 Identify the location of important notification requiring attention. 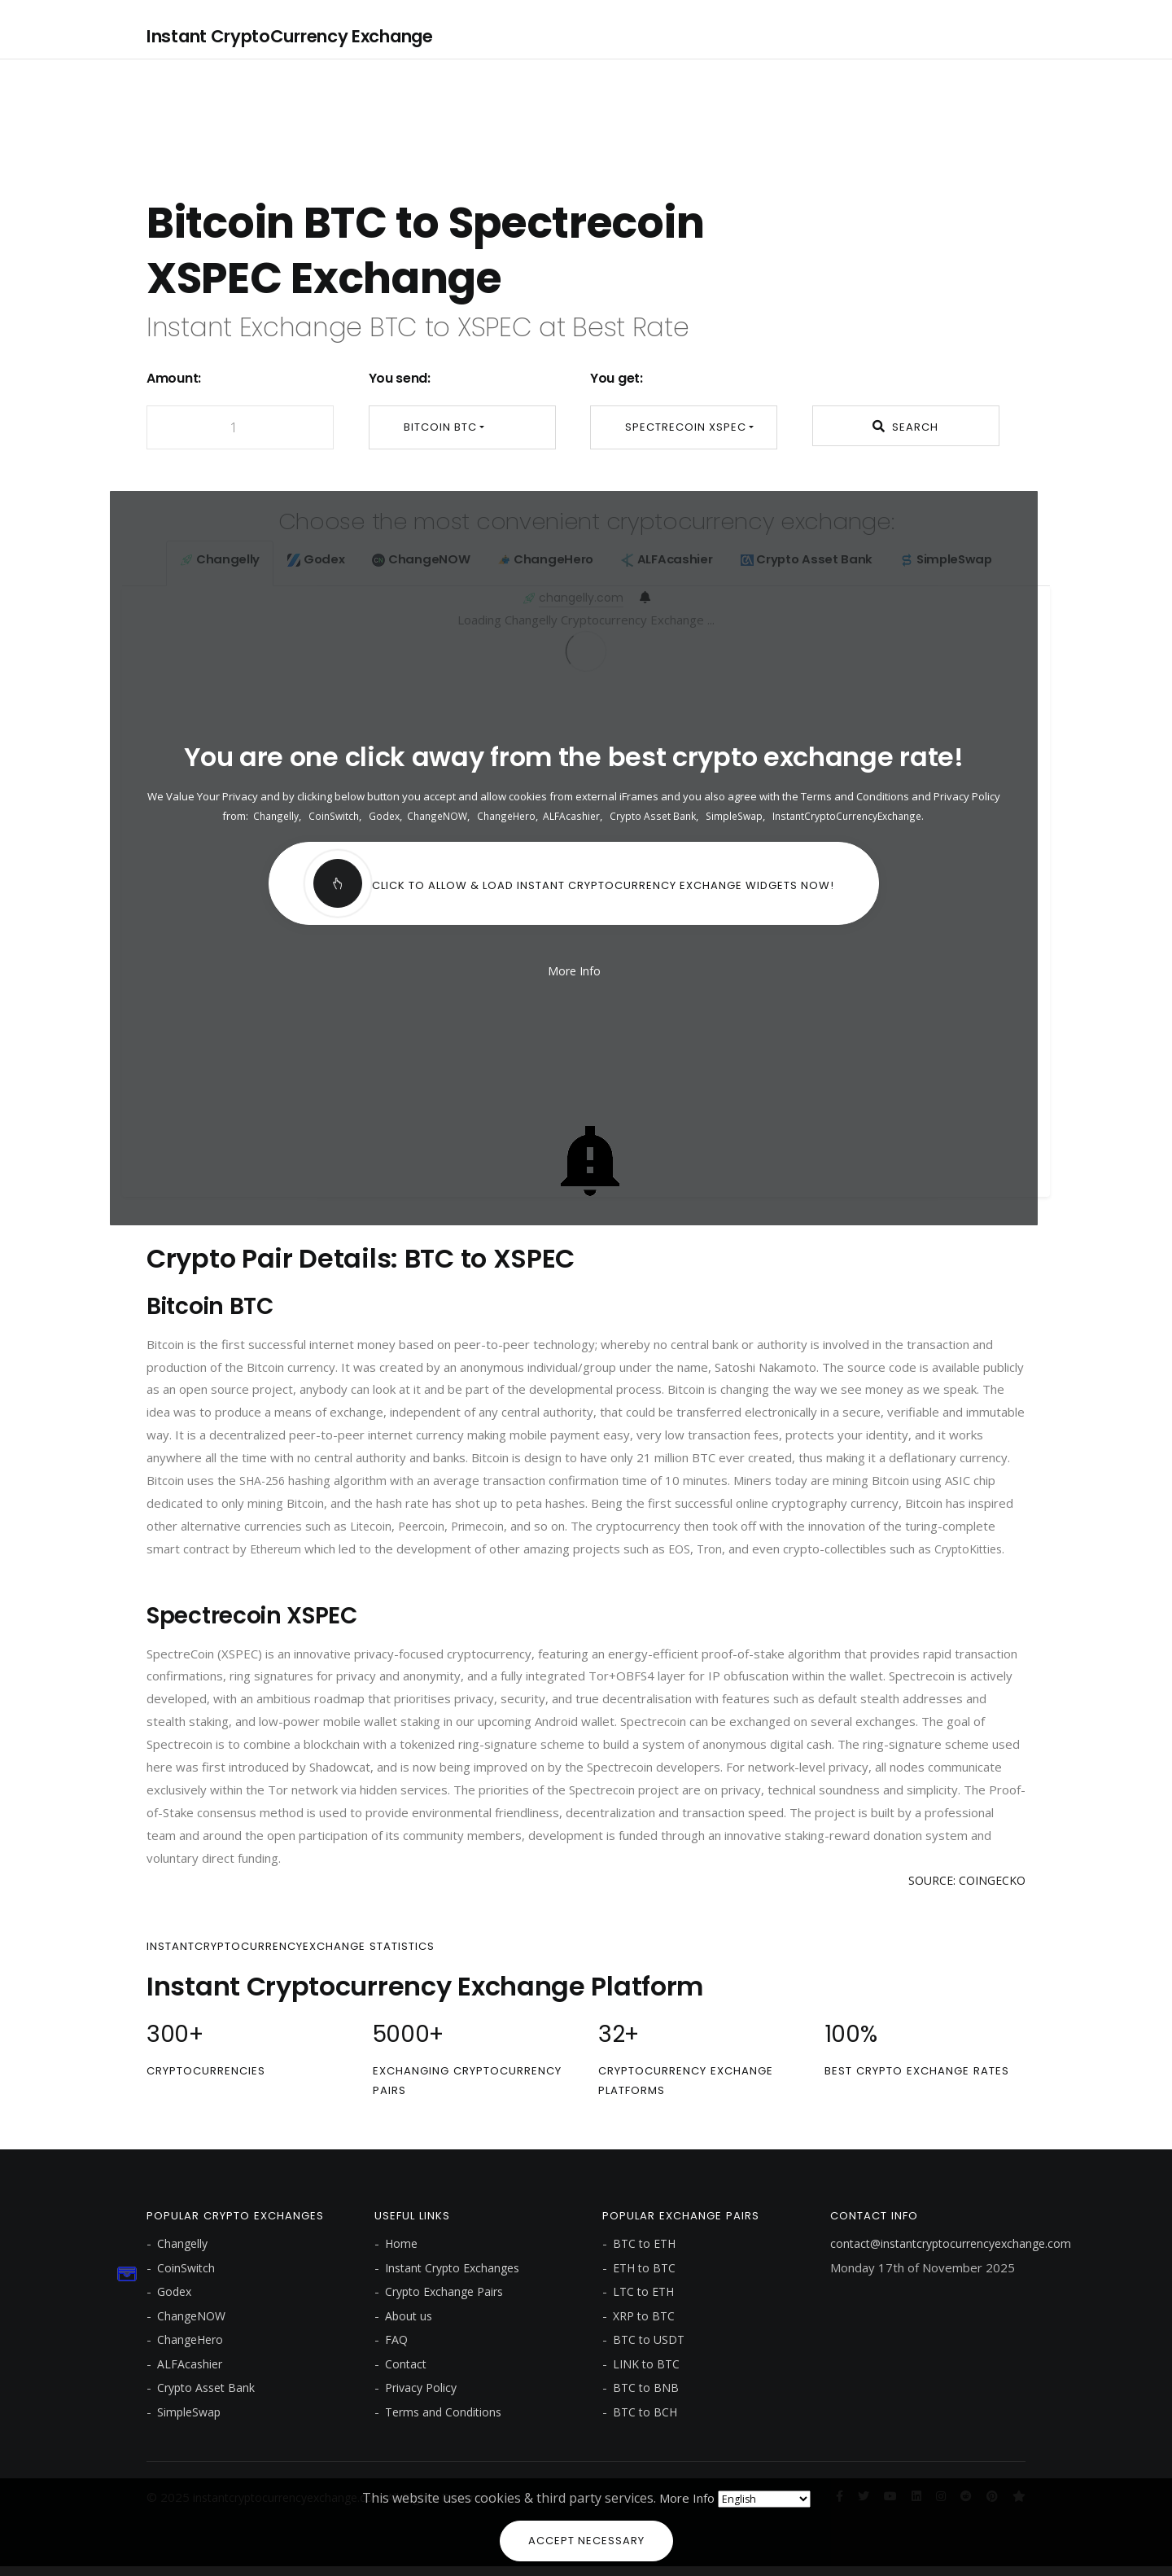
(590, 1160).